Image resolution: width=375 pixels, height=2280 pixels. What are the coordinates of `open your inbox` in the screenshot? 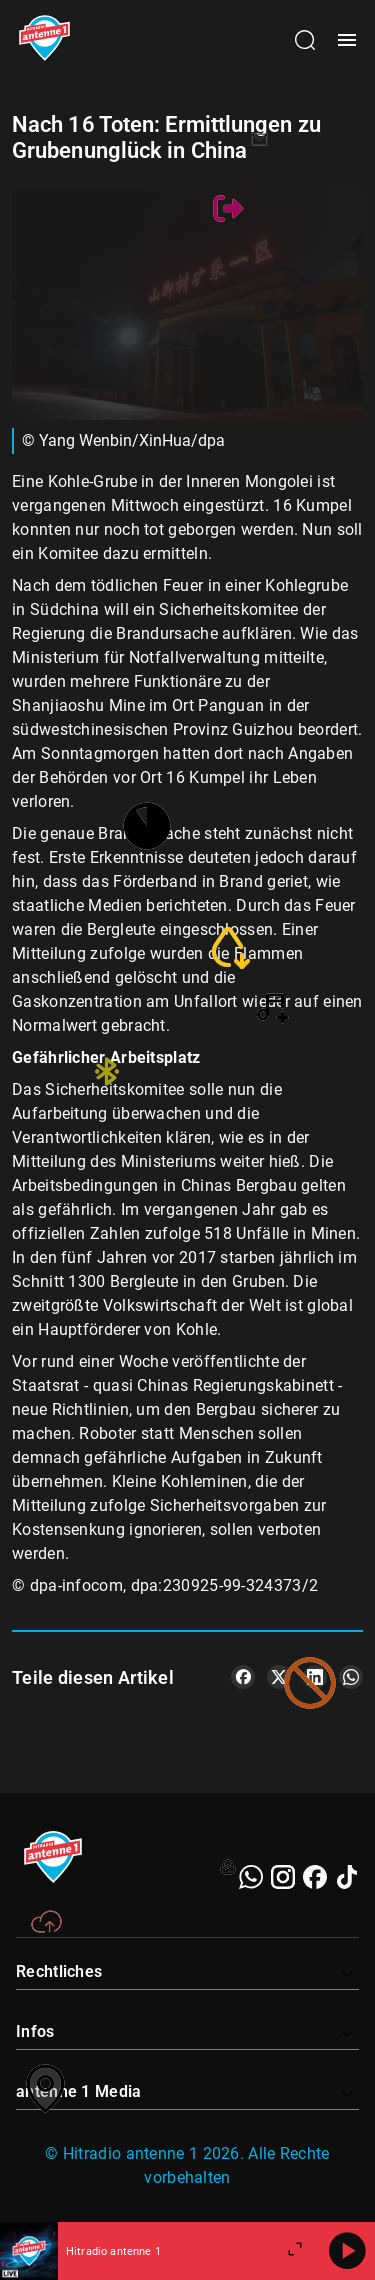 It's located at (259, 139).